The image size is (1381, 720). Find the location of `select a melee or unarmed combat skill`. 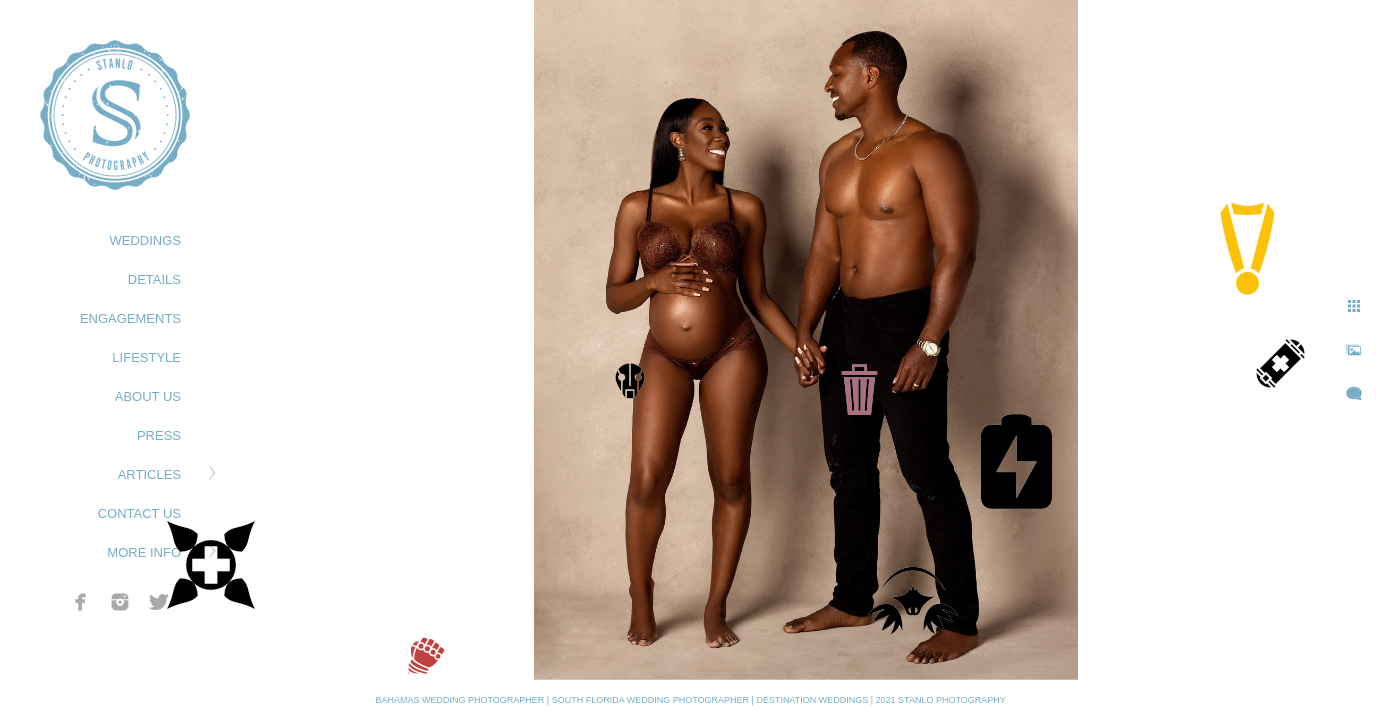

select a melee or unarmed combat skill is located at coordinates (426, 655).